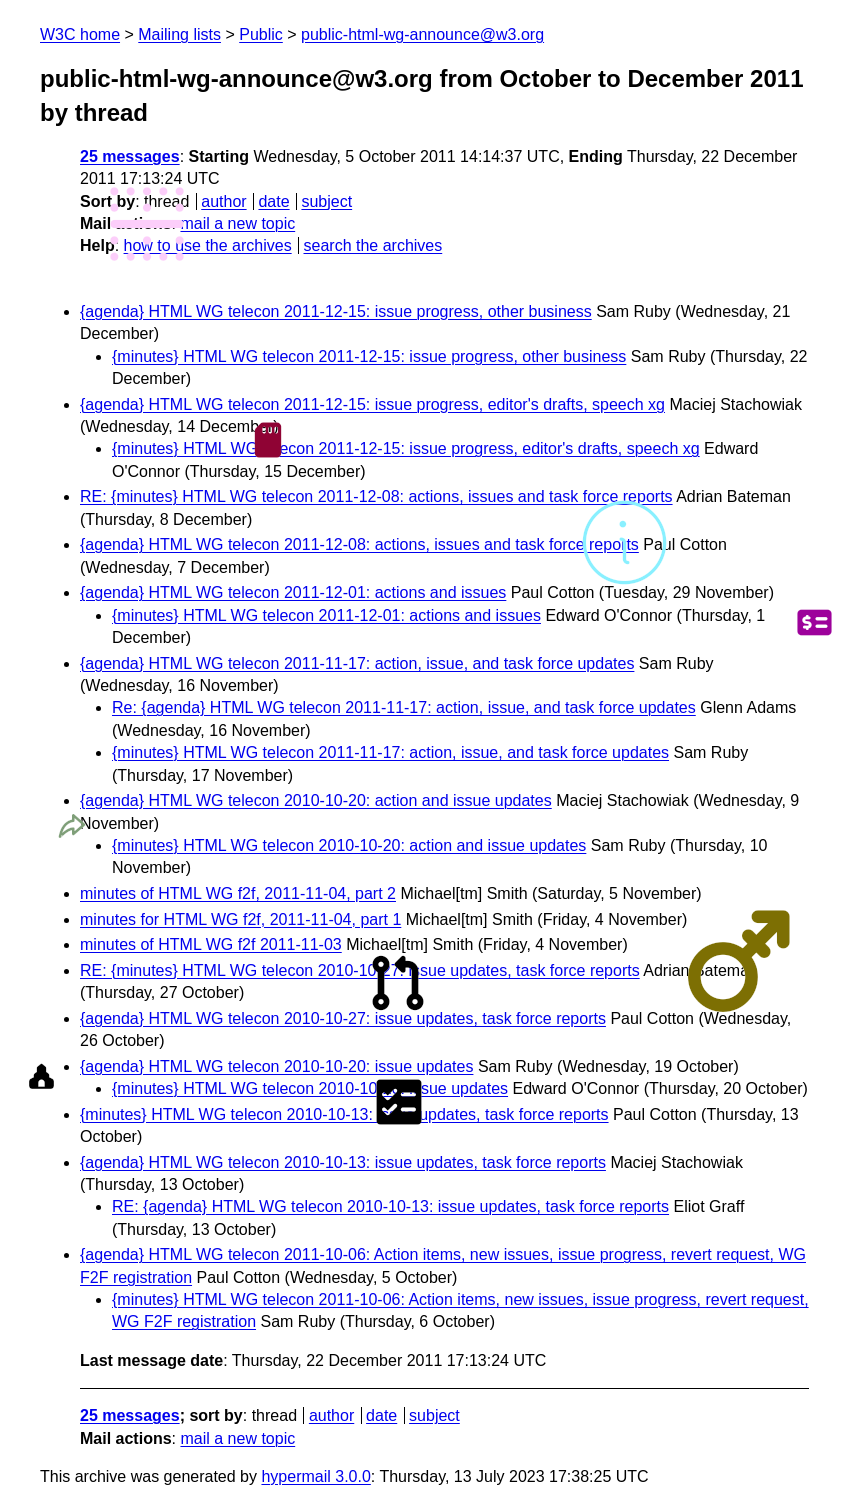 The width and height of the screenshot is (849, 1512). I want to click on view completed tasks or checklist, so click(399, 1102).